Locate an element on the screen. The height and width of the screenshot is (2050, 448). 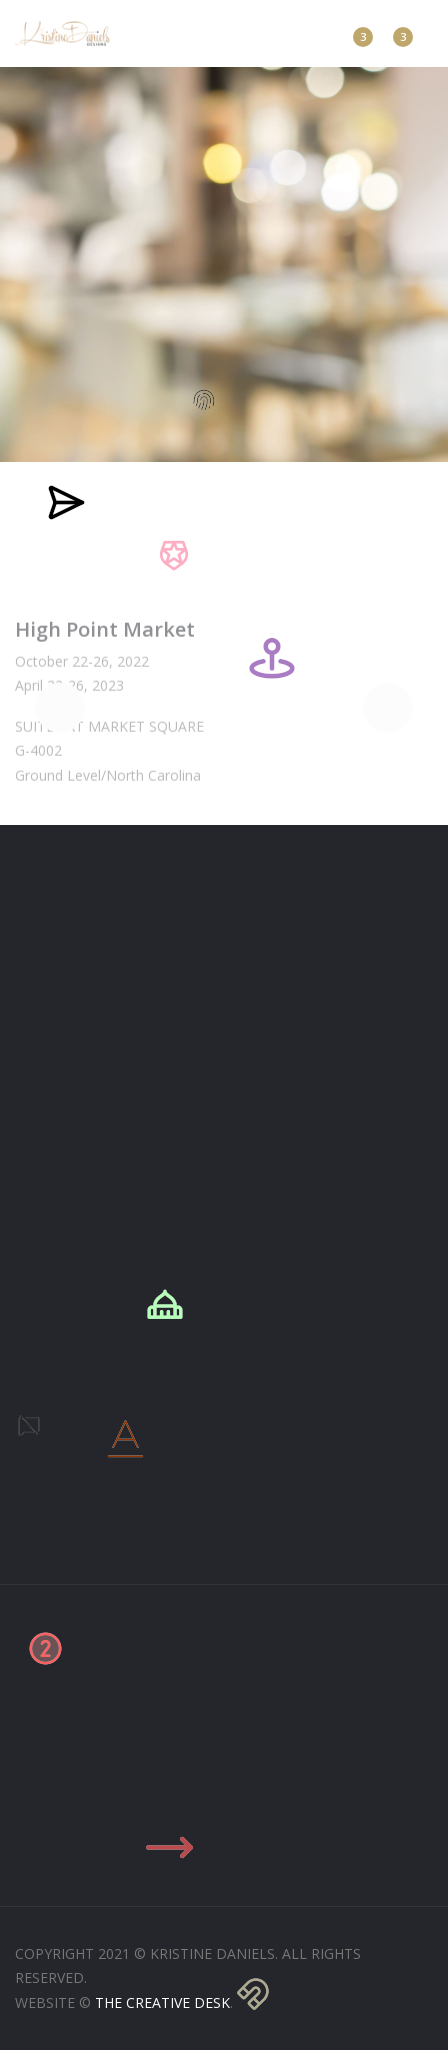
apply underline formatting to text is located at coordinates (125, 1439).